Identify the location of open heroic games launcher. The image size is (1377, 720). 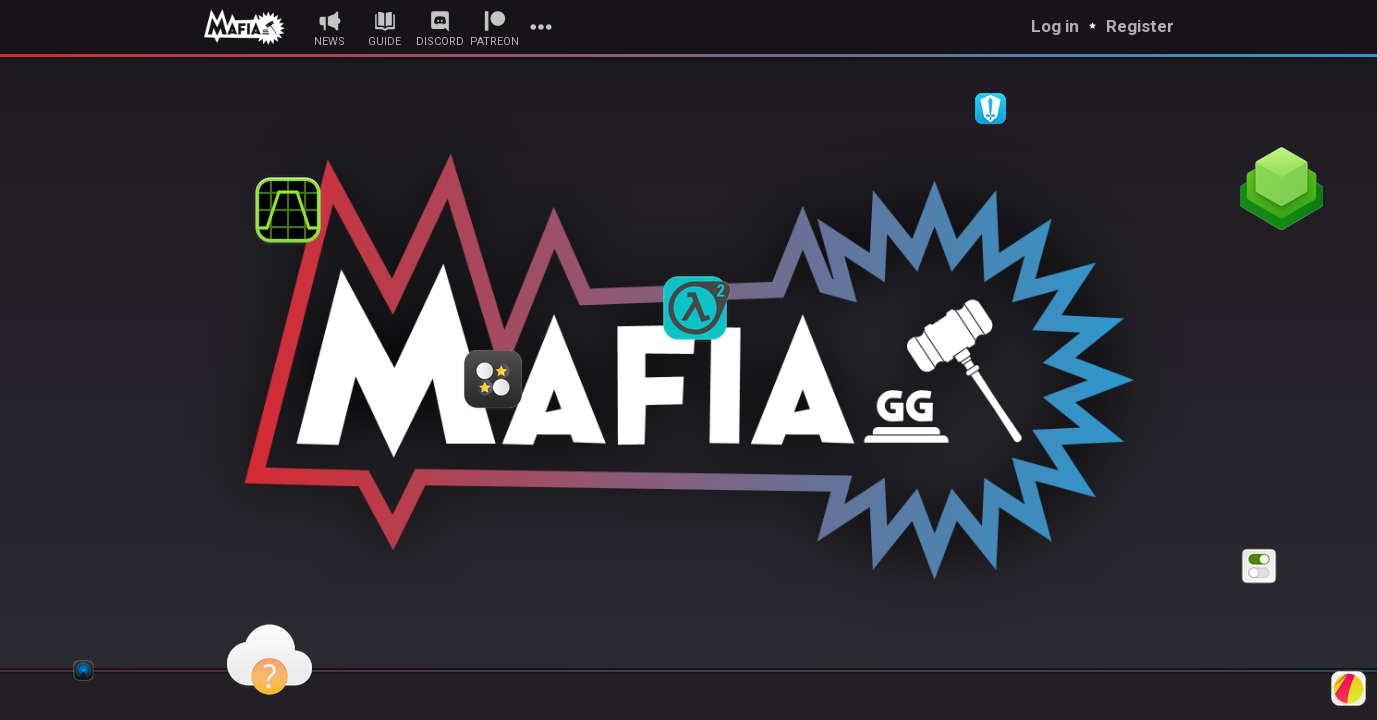
(990, 108).